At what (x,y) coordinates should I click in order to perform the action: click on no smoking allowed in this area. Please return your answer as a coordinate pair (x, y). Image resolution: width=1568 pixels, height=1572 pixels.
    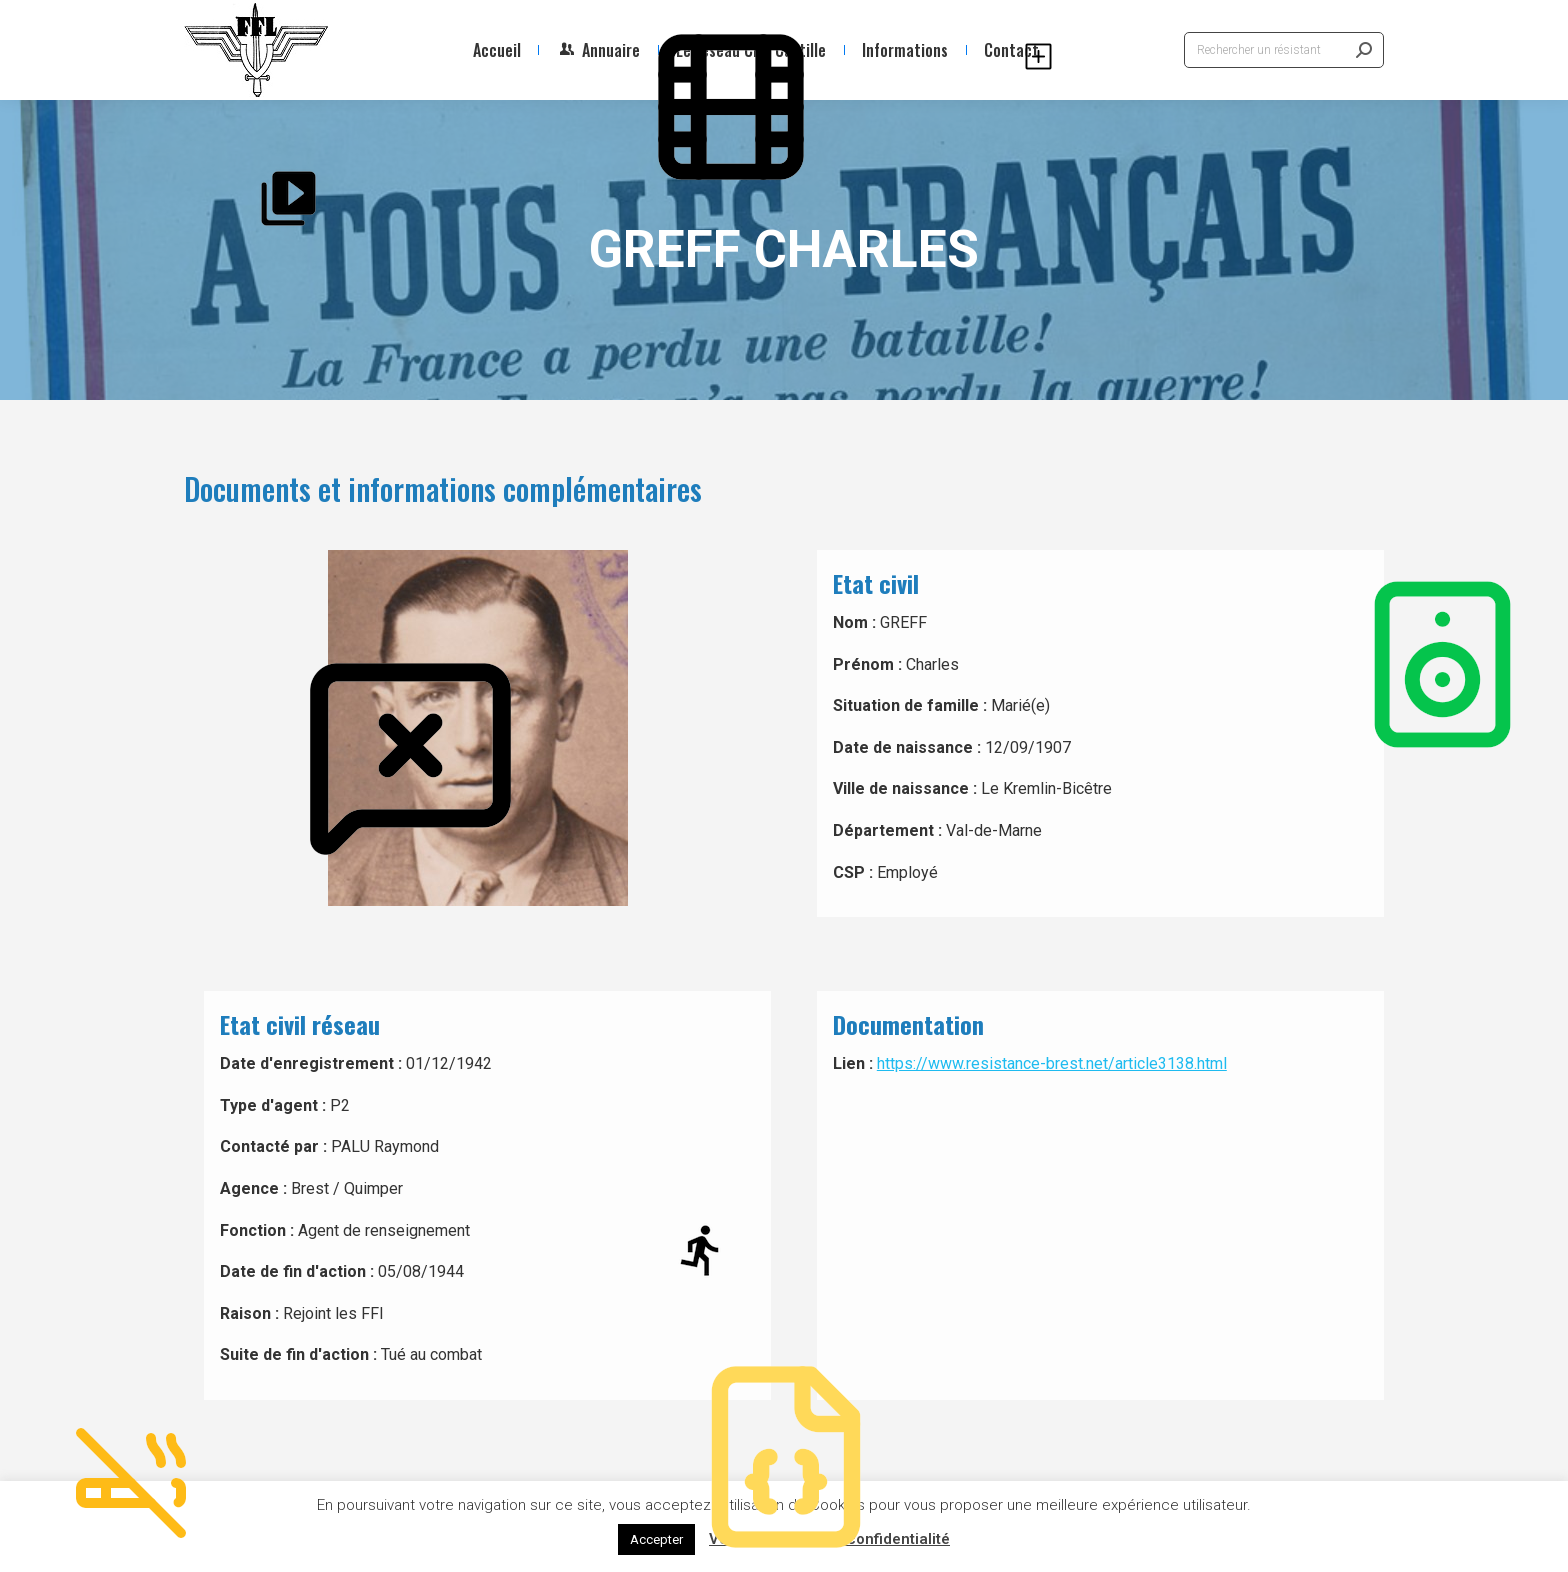
    Looking at the image, I should click on (131, 1483).